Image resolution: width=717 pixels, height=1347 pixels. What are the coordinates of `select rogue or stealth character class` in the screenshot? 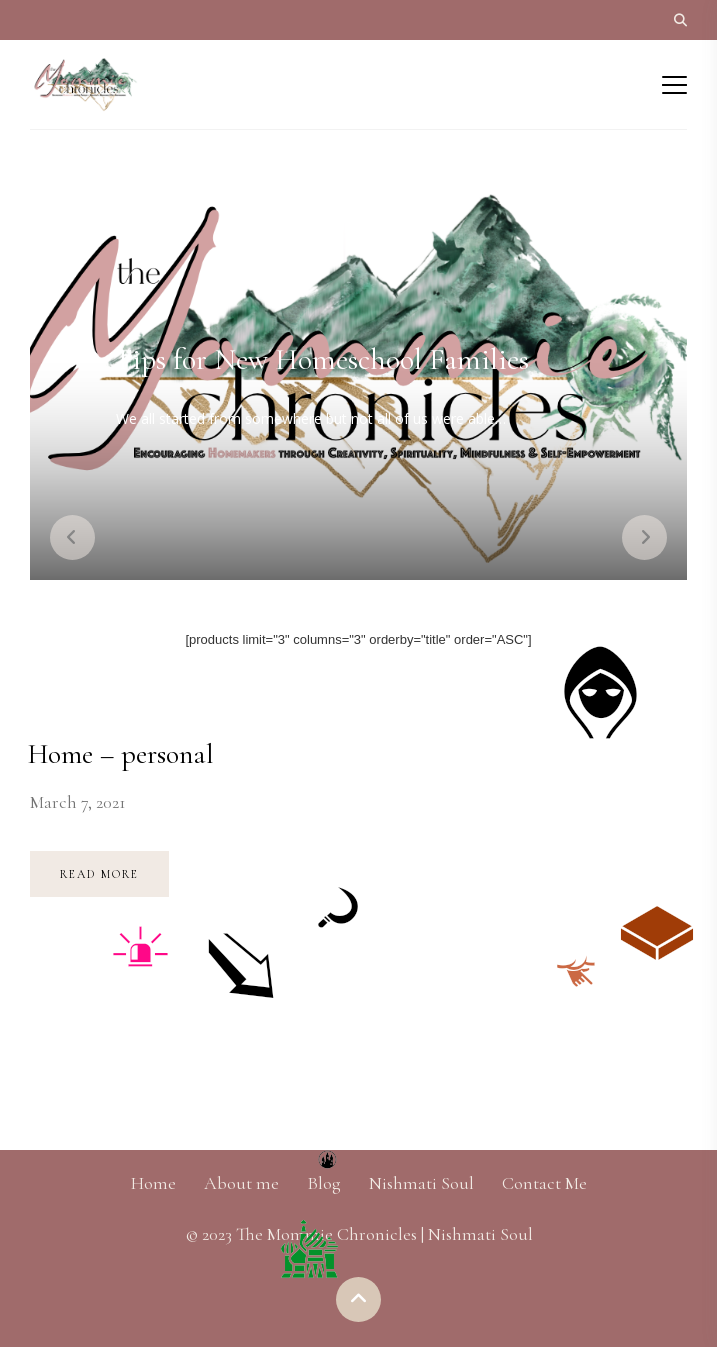 It's located at (600, 692).